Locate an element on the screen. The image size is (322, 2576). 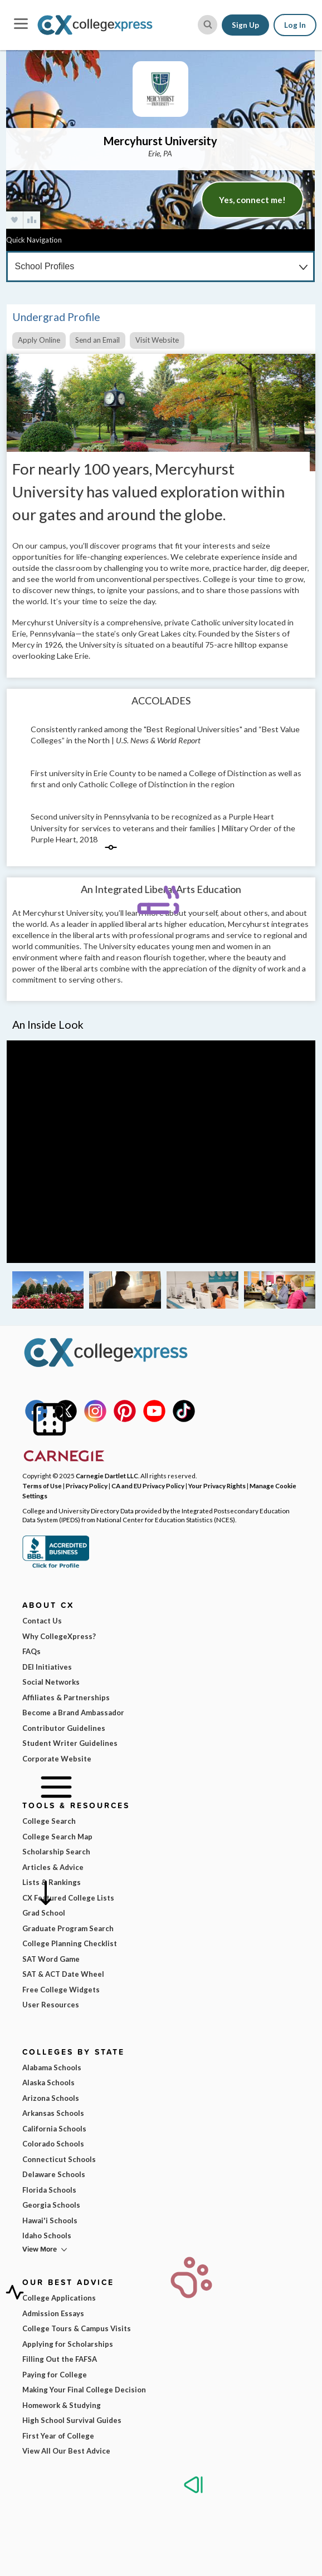
toggle split panel view is located at coordinates (50, 1419).